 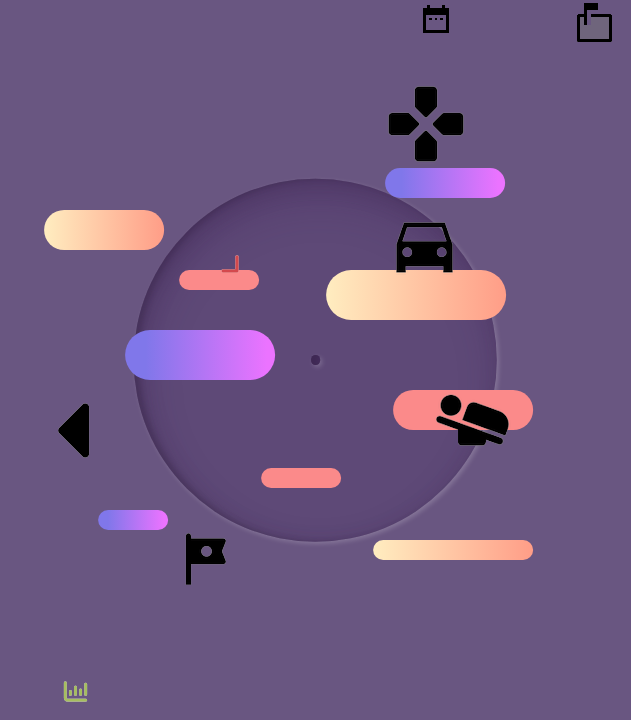 I want to click on view analytics or statistics, so click(x=75, y=691).